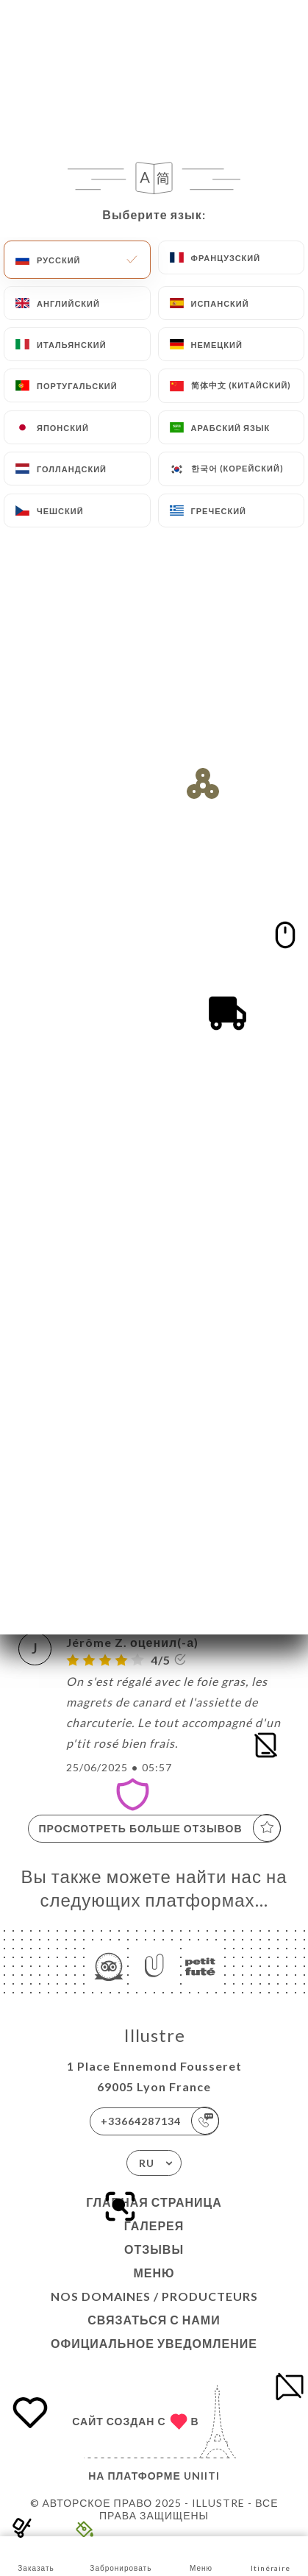 Image resolution: width=308 pixels, height=2576 pixels. I want to click on access security settings, so click(132, 1794).